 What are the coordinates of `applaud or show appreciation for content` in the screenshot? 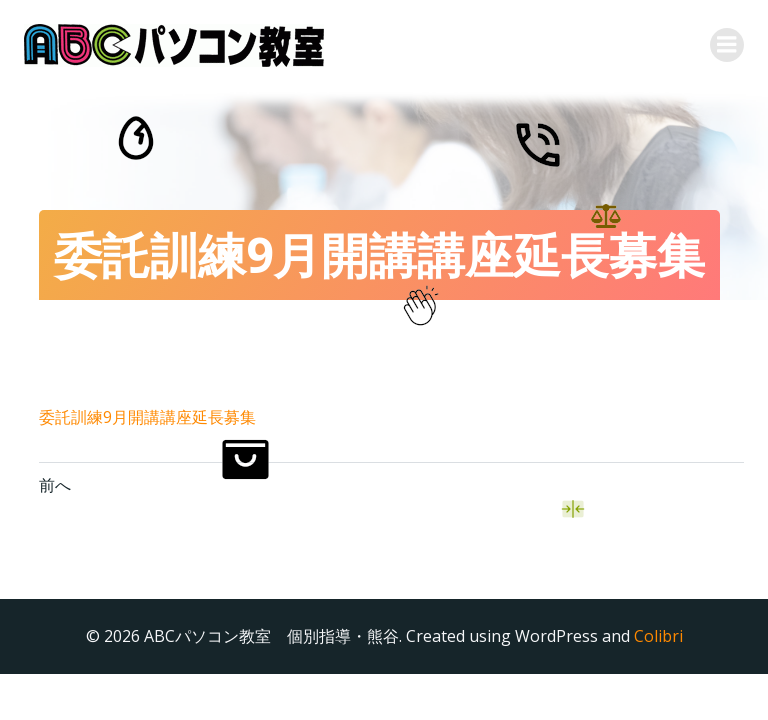 It's located at (420, 305).